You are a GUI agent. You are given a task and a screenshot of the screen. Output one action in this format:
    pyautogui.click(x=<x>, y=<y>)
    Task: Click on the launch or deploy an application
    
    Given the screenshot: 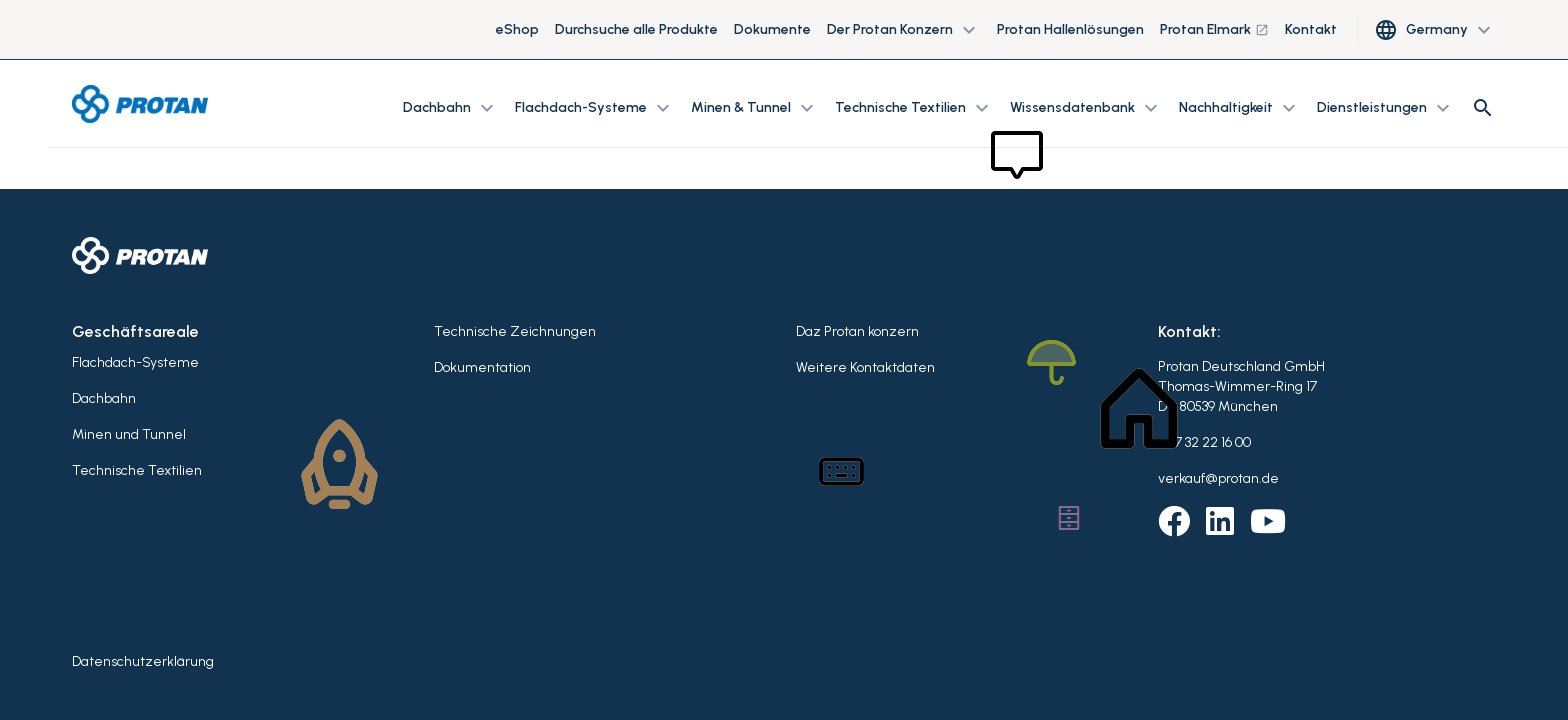 What is the action you would take?
    pyautogui.click(x=339, y=466)
    